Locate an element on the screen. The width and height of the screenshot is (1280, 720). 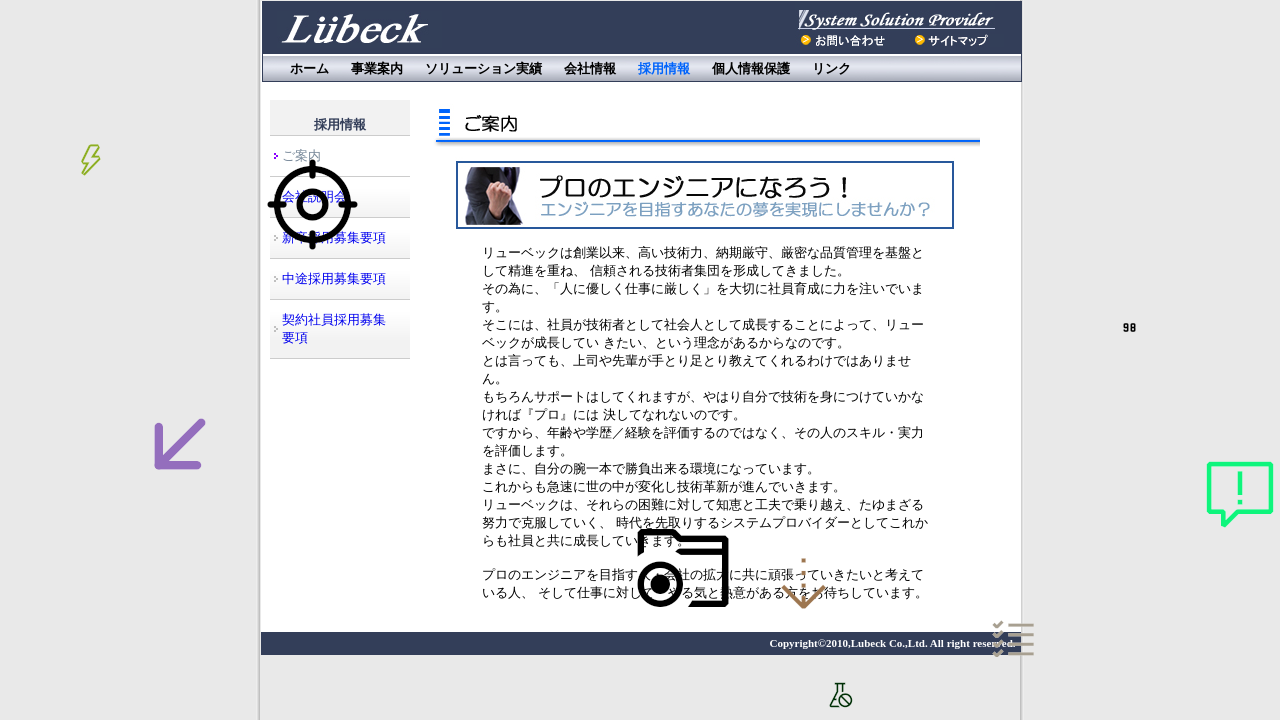
view or manage your task checklist is located at coordinates (1011, 639).